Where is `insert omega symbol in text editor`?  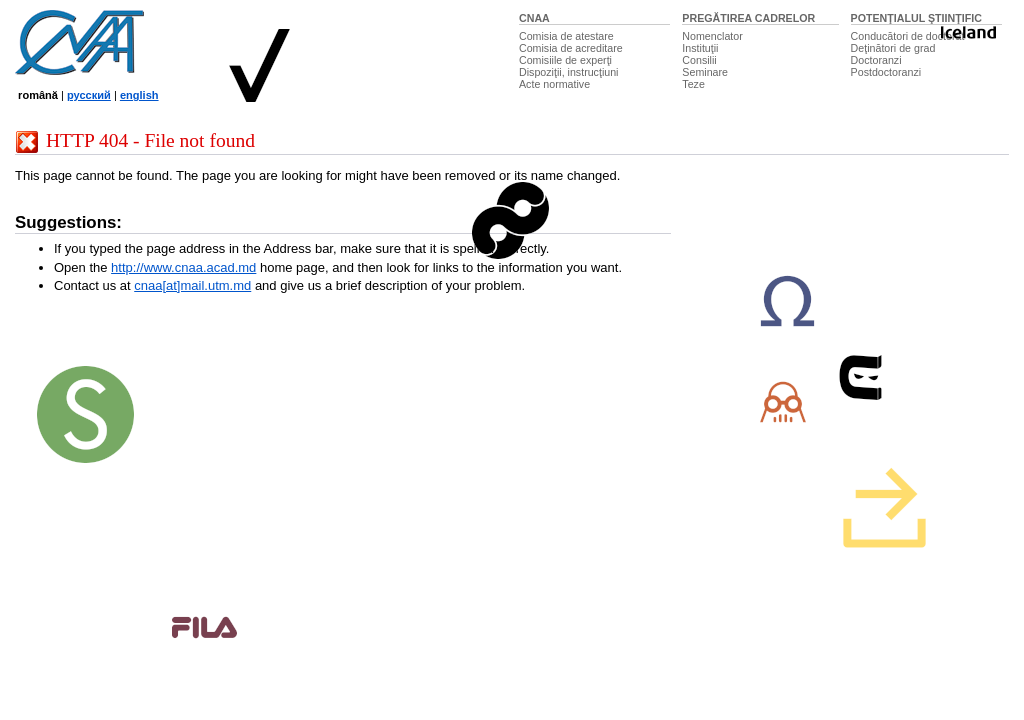 insert omega symbol in text editor is located at coordinates (787, 302).